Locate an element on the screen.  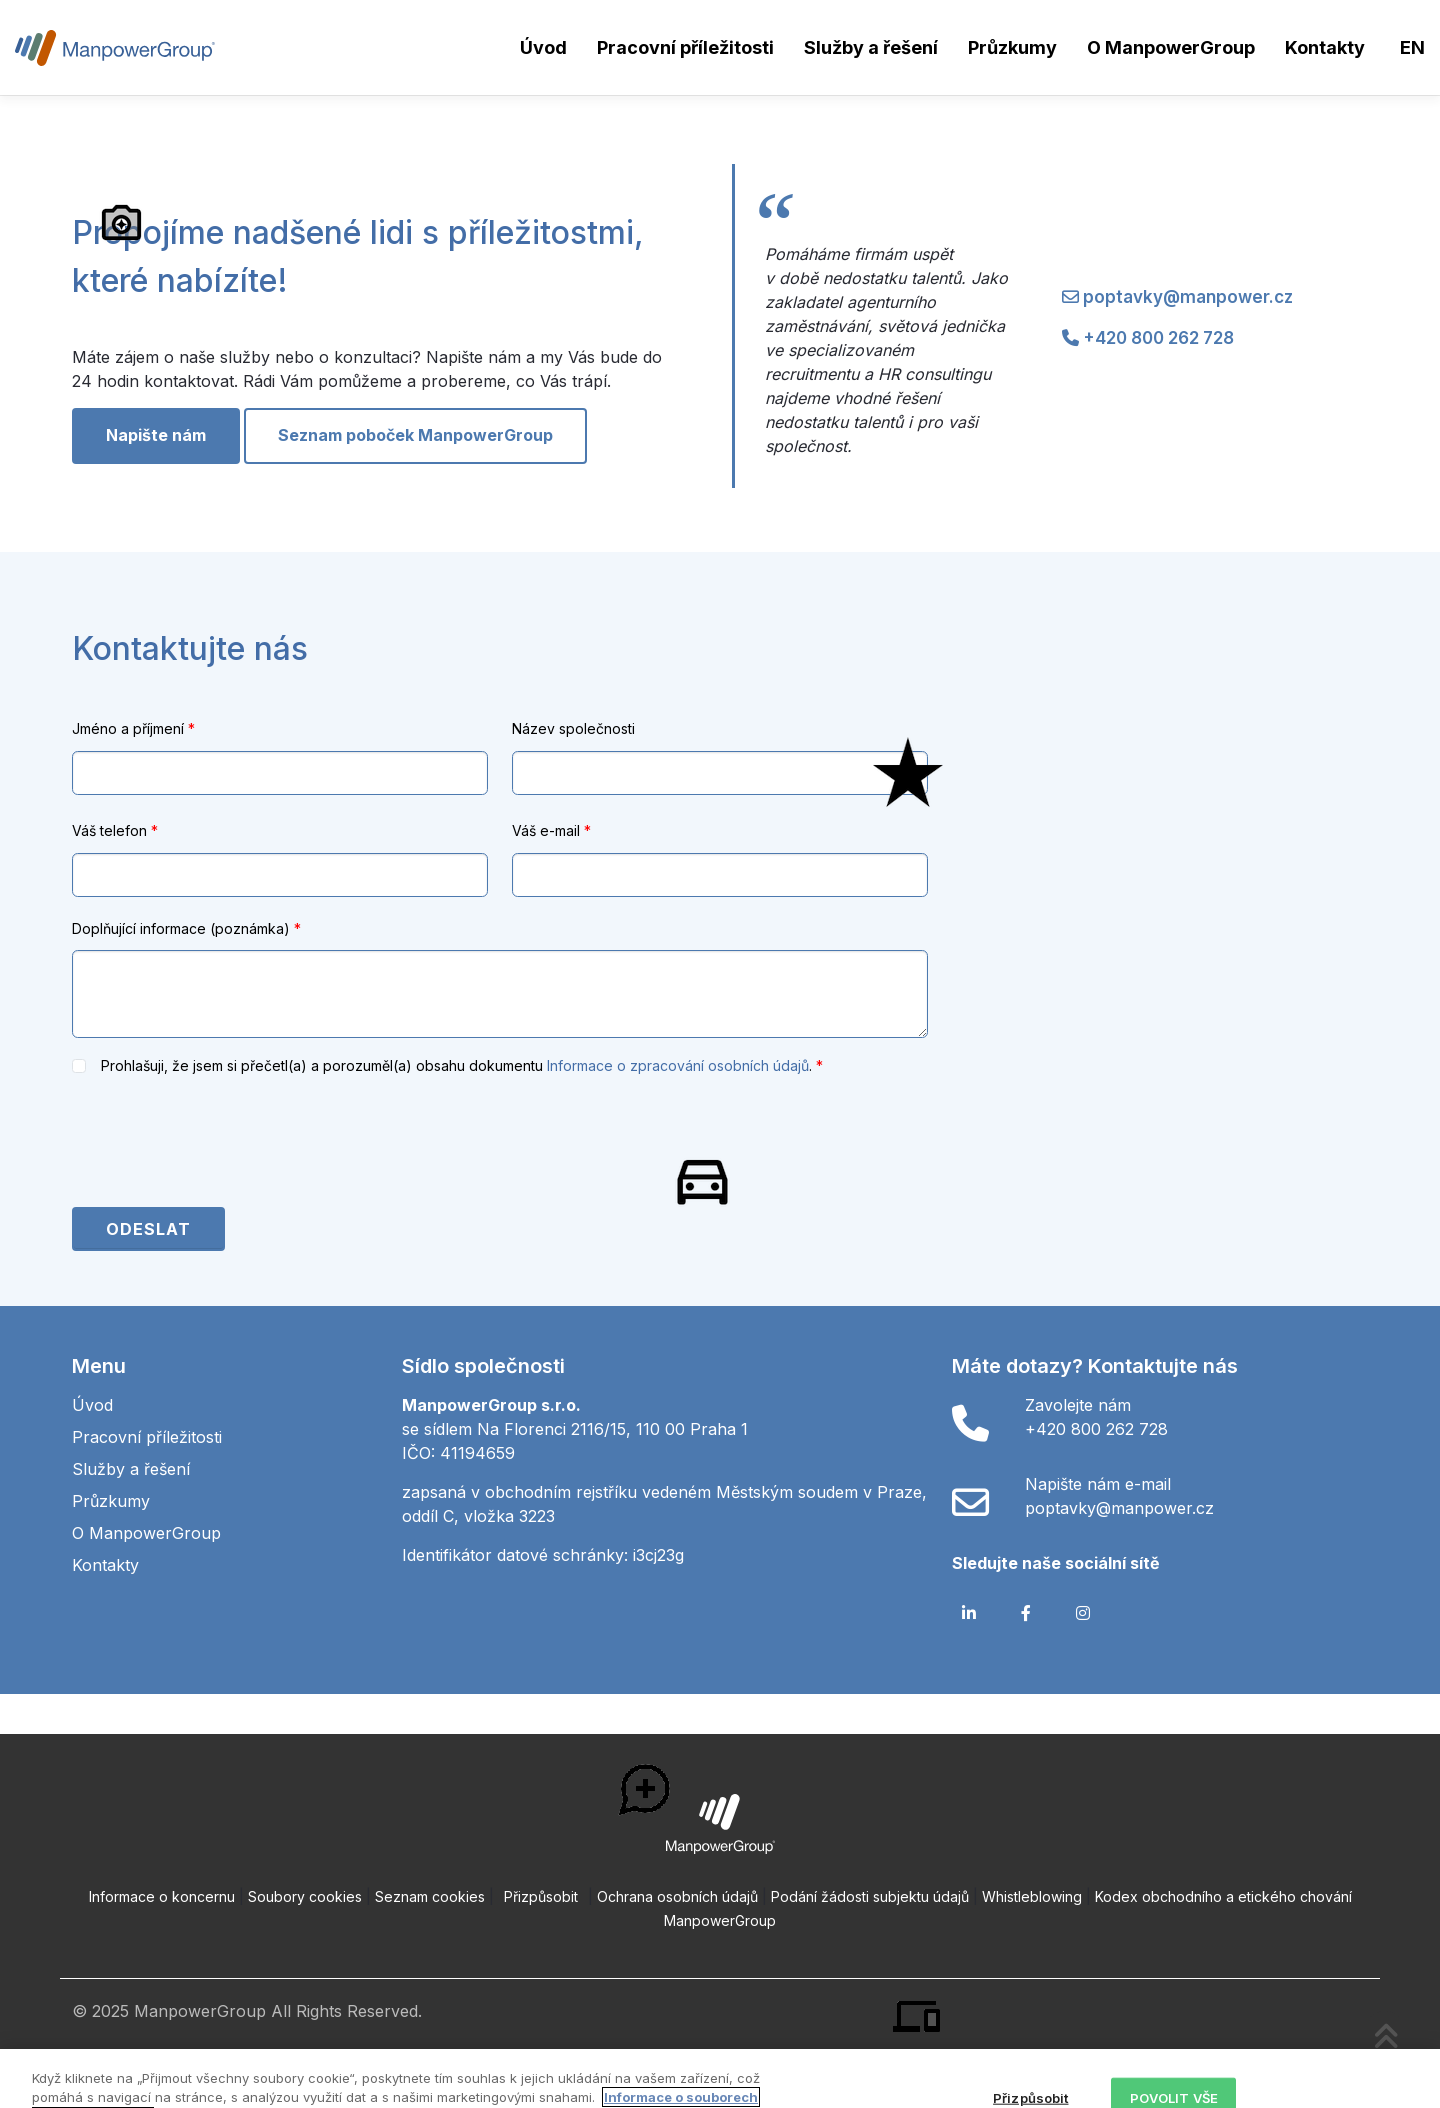
rate or review an item is located at coordinates (908, 772).